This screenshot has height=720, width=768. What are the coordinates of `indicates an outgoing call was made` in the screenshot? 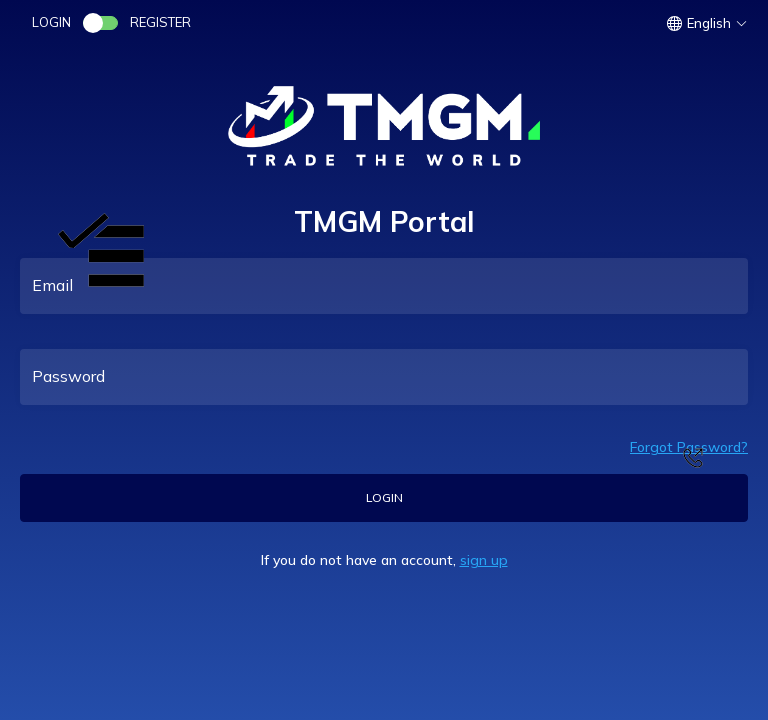 It's located at (693, 458).